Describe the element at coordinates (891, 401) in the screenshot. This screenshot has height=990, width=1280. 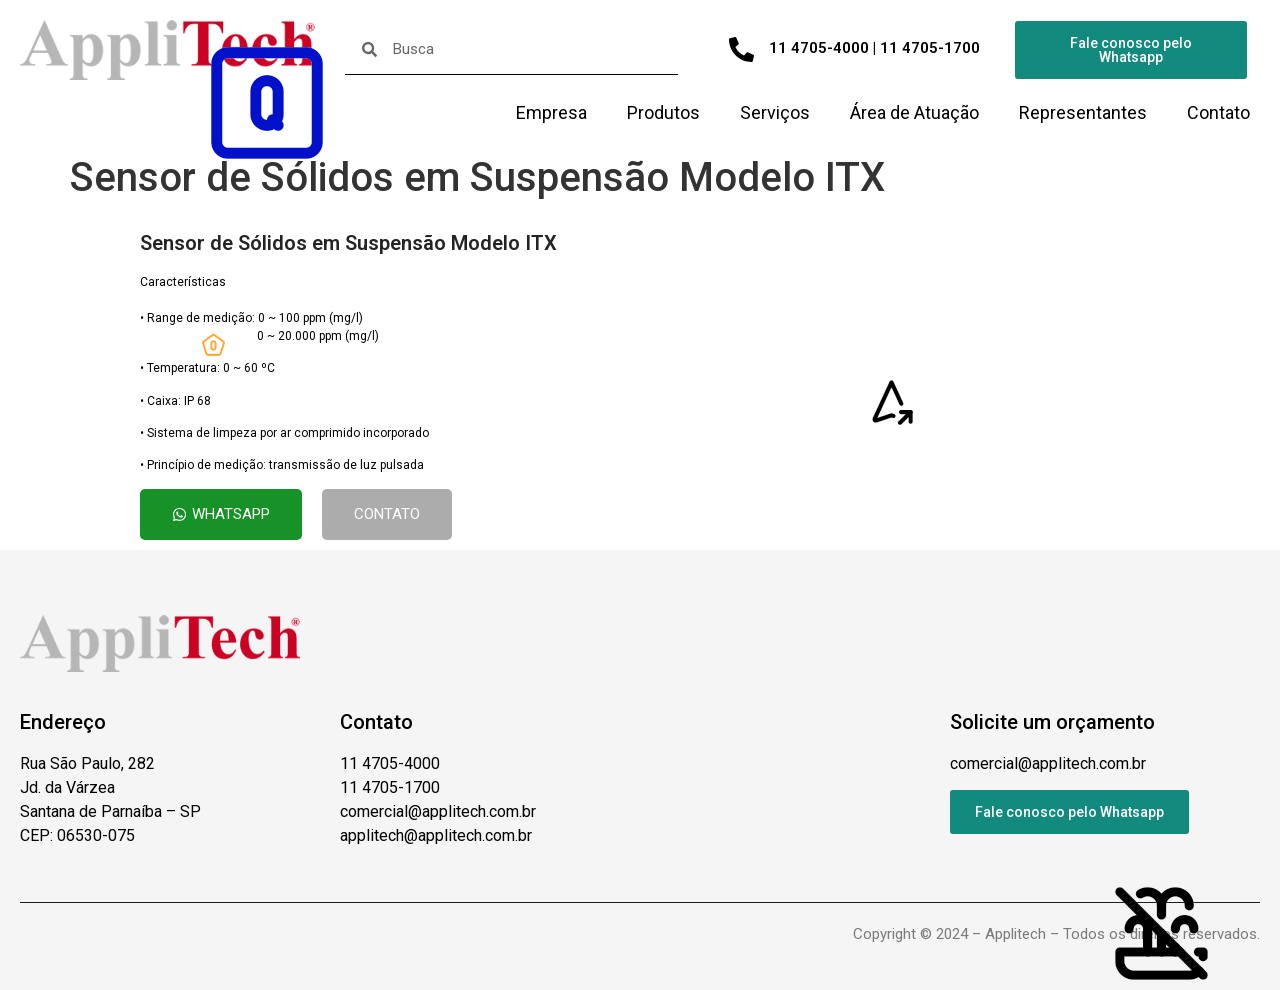
I see `share your current location` at that location.